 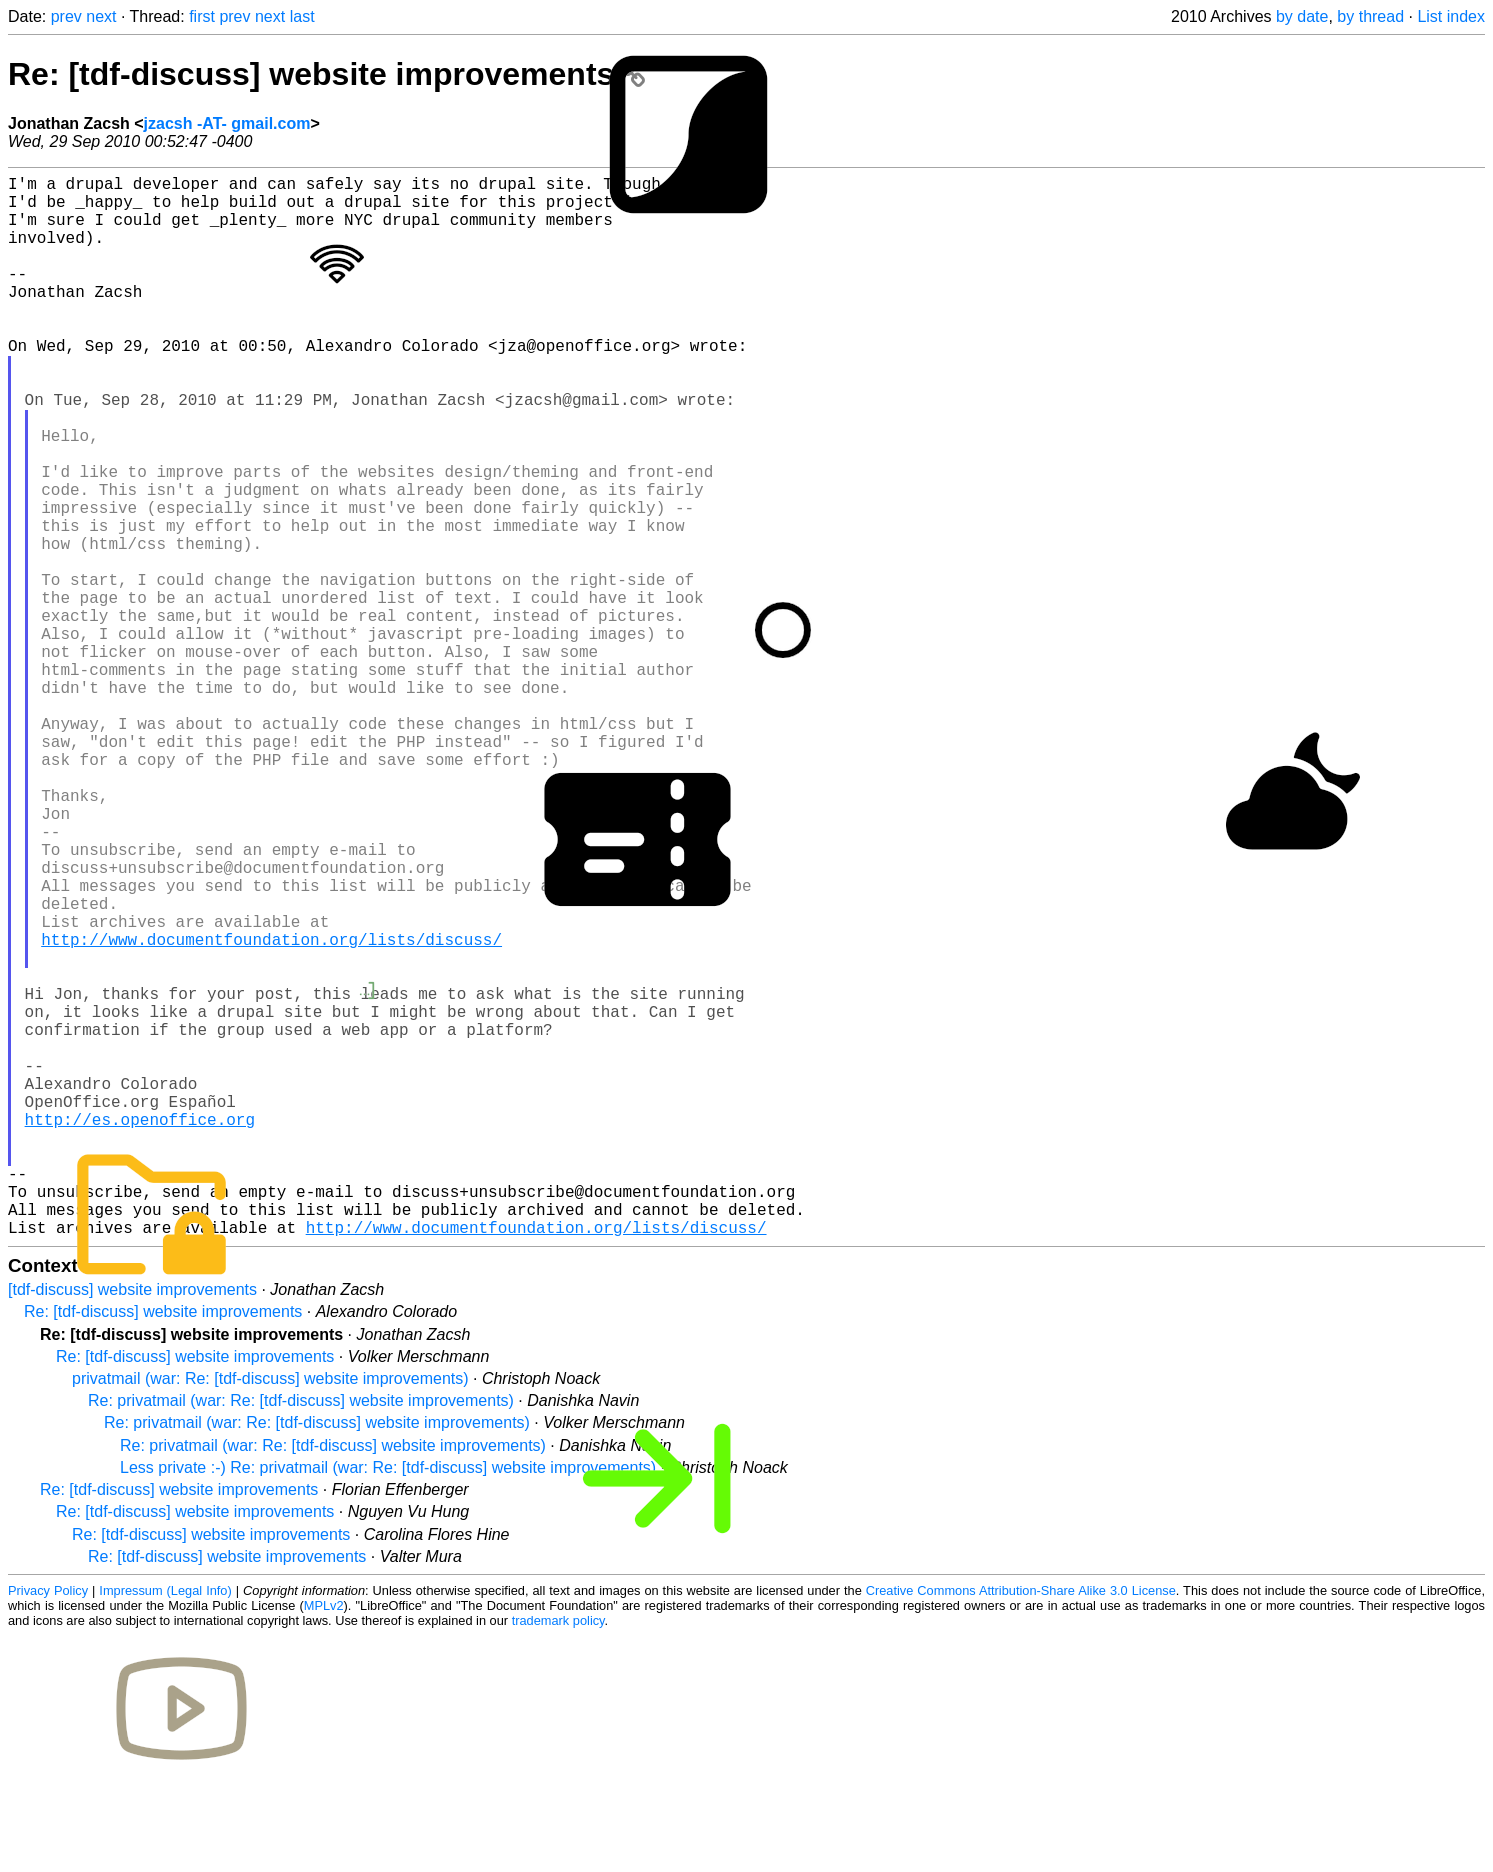 I want to click on indicates an unselected or inactive radio button option, so click(x=783, y=630).